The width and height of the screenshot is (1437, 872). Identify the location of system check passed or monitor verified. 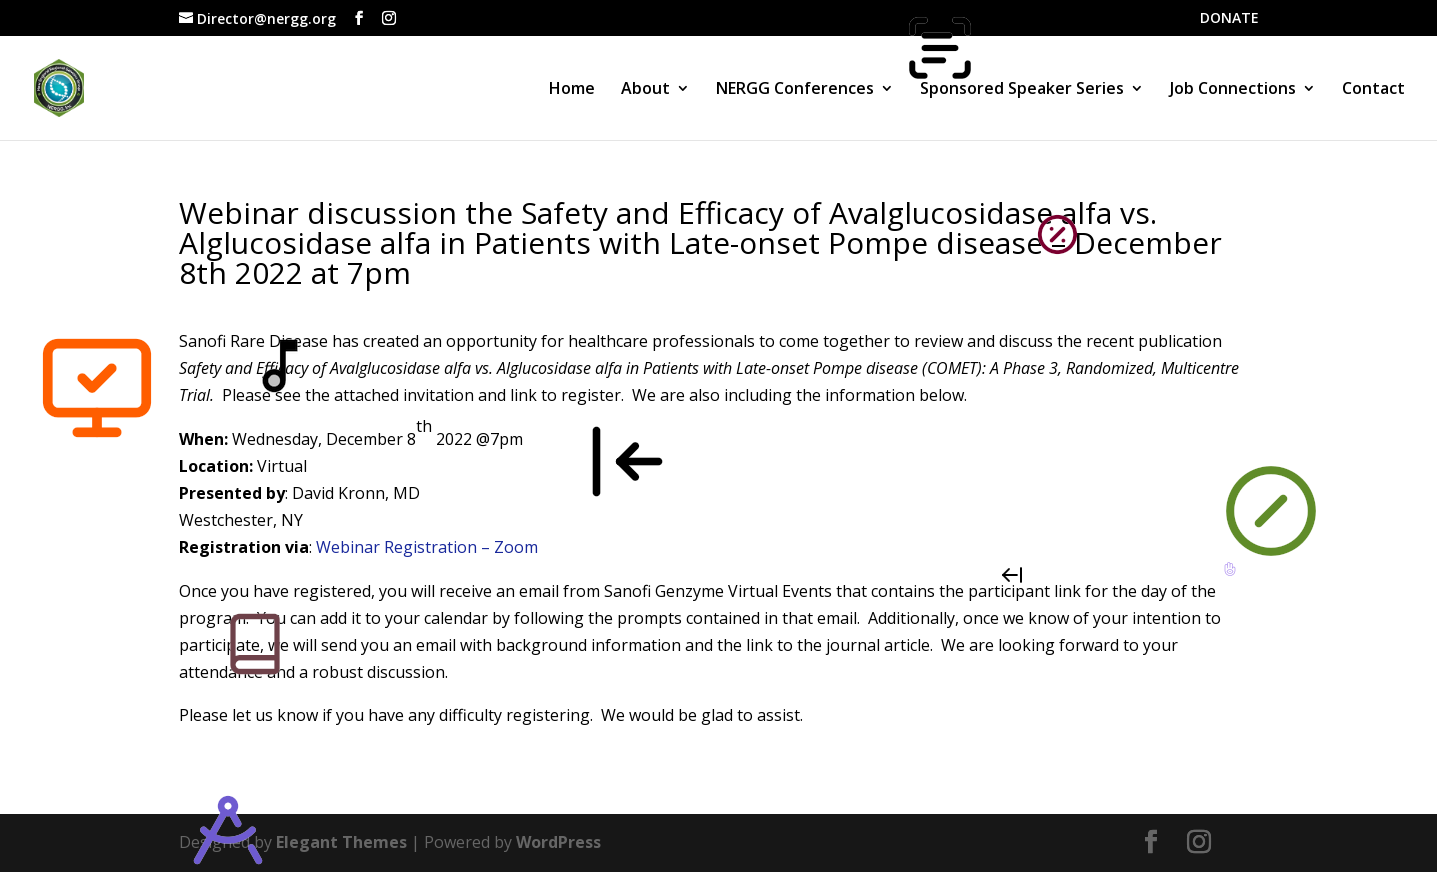
(97, 388).